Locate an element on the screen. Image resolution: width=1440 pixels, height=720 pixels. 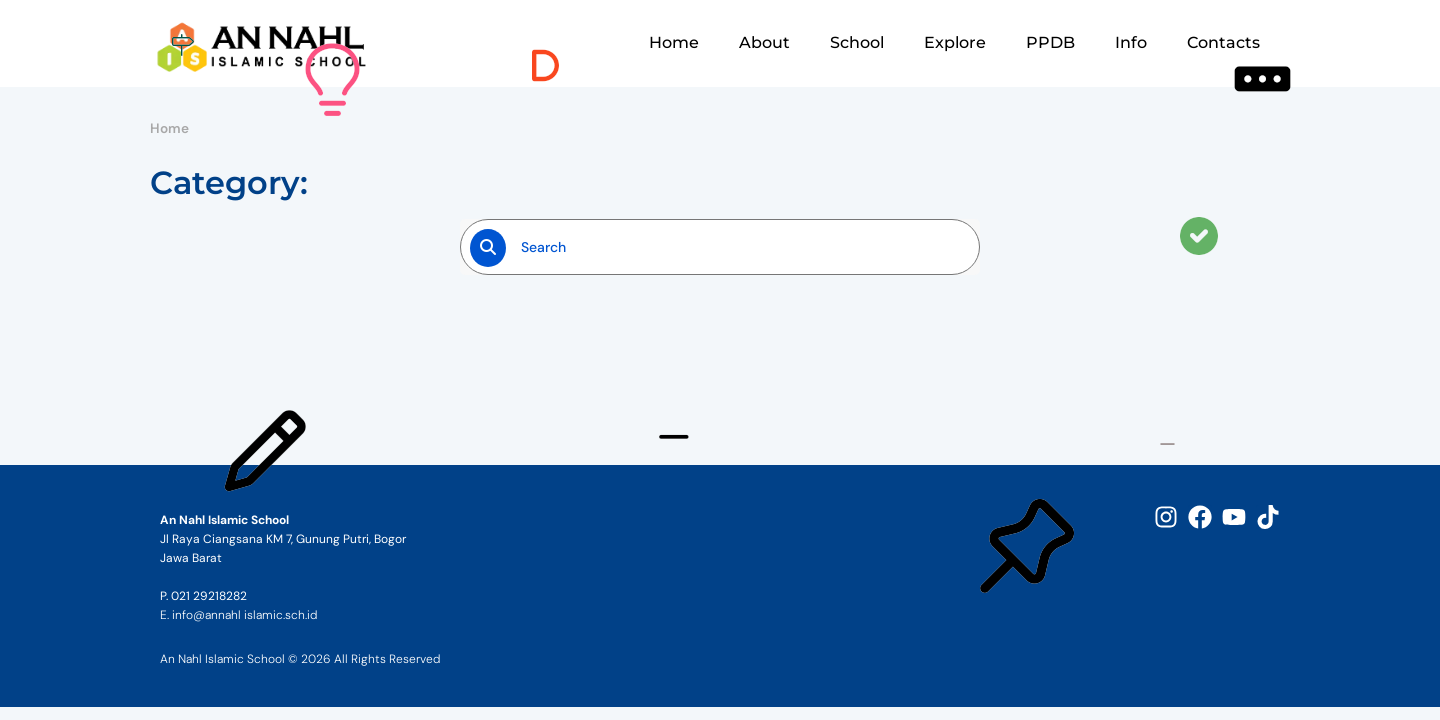
view project milestones is located at coordinates (182, 45).